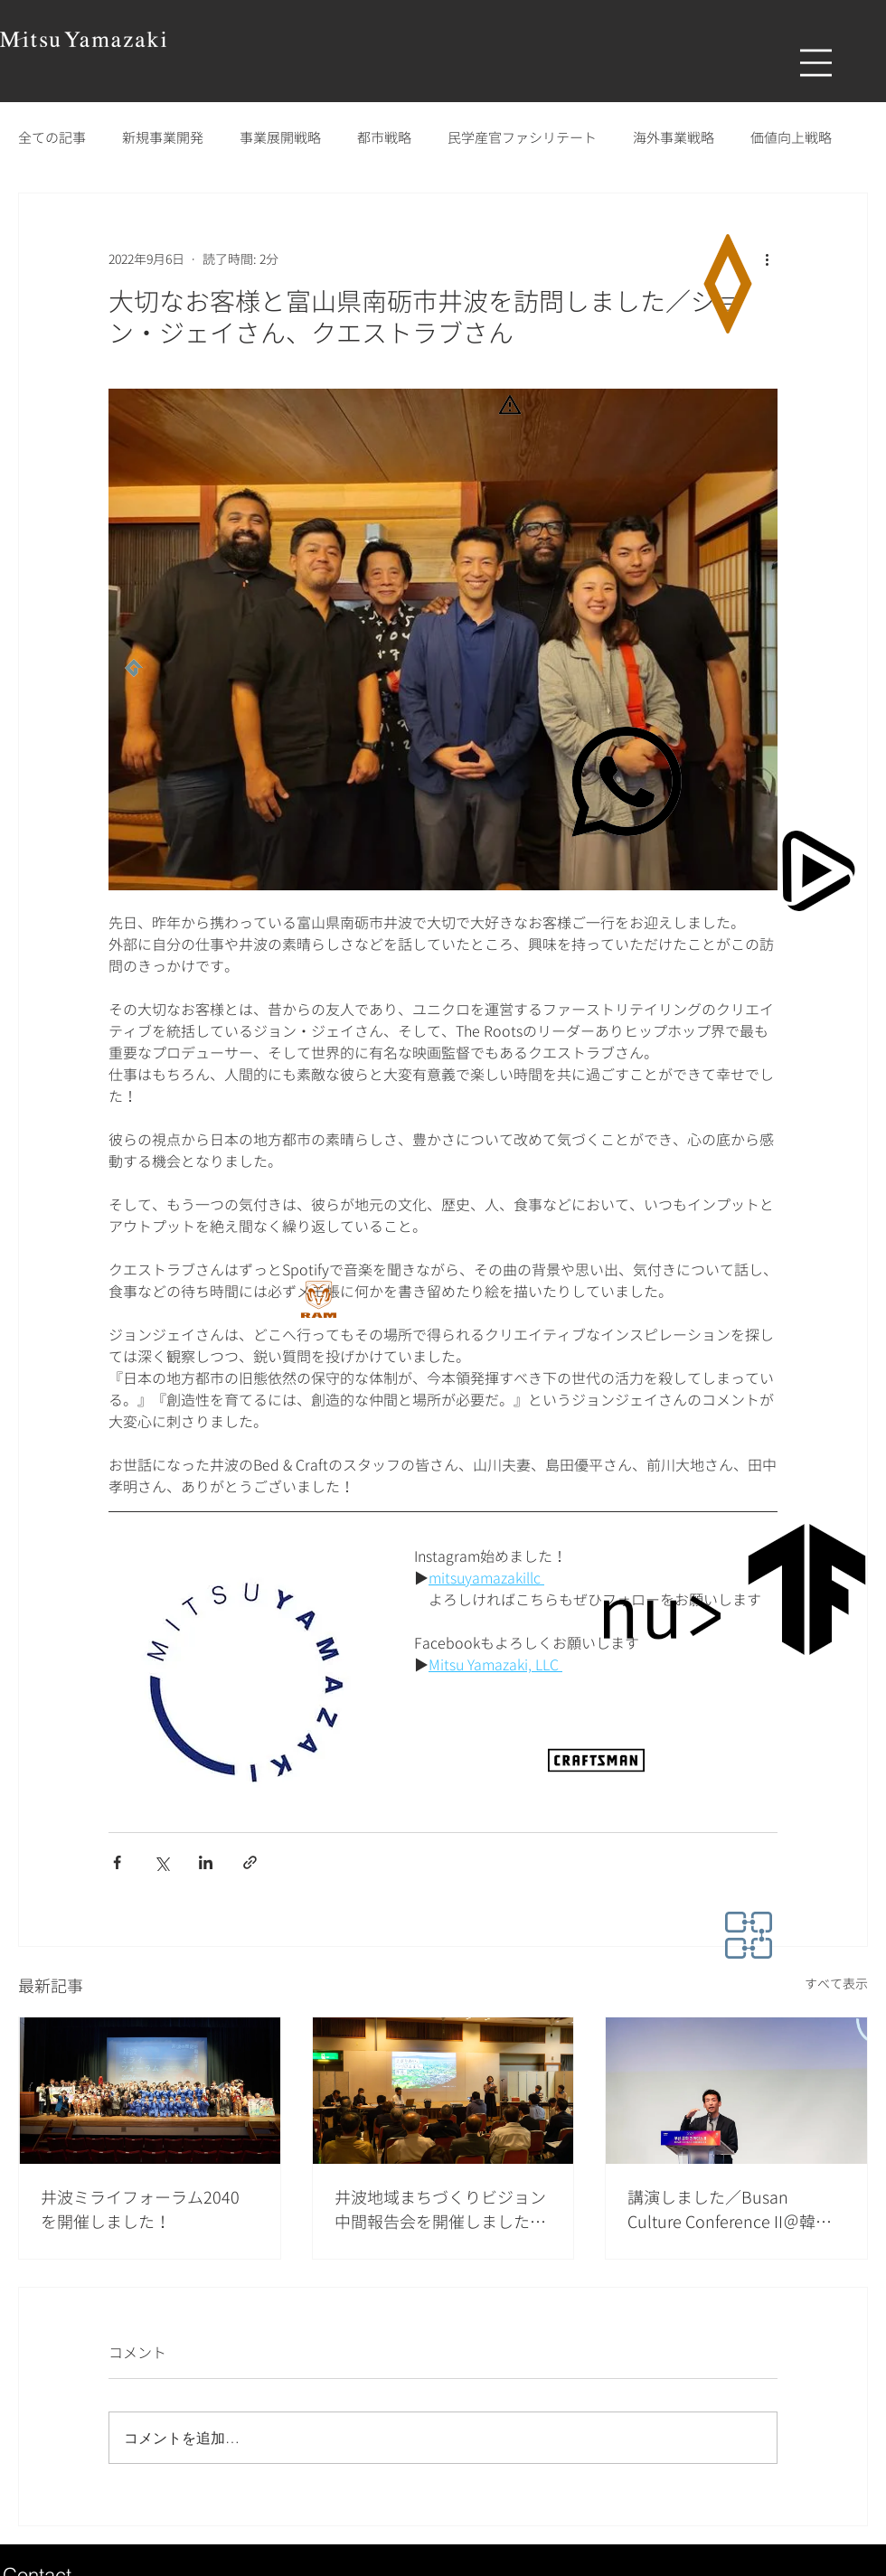 The image size is (886, 2576). I want to click on open radarr movie management app, so click(818, 870).